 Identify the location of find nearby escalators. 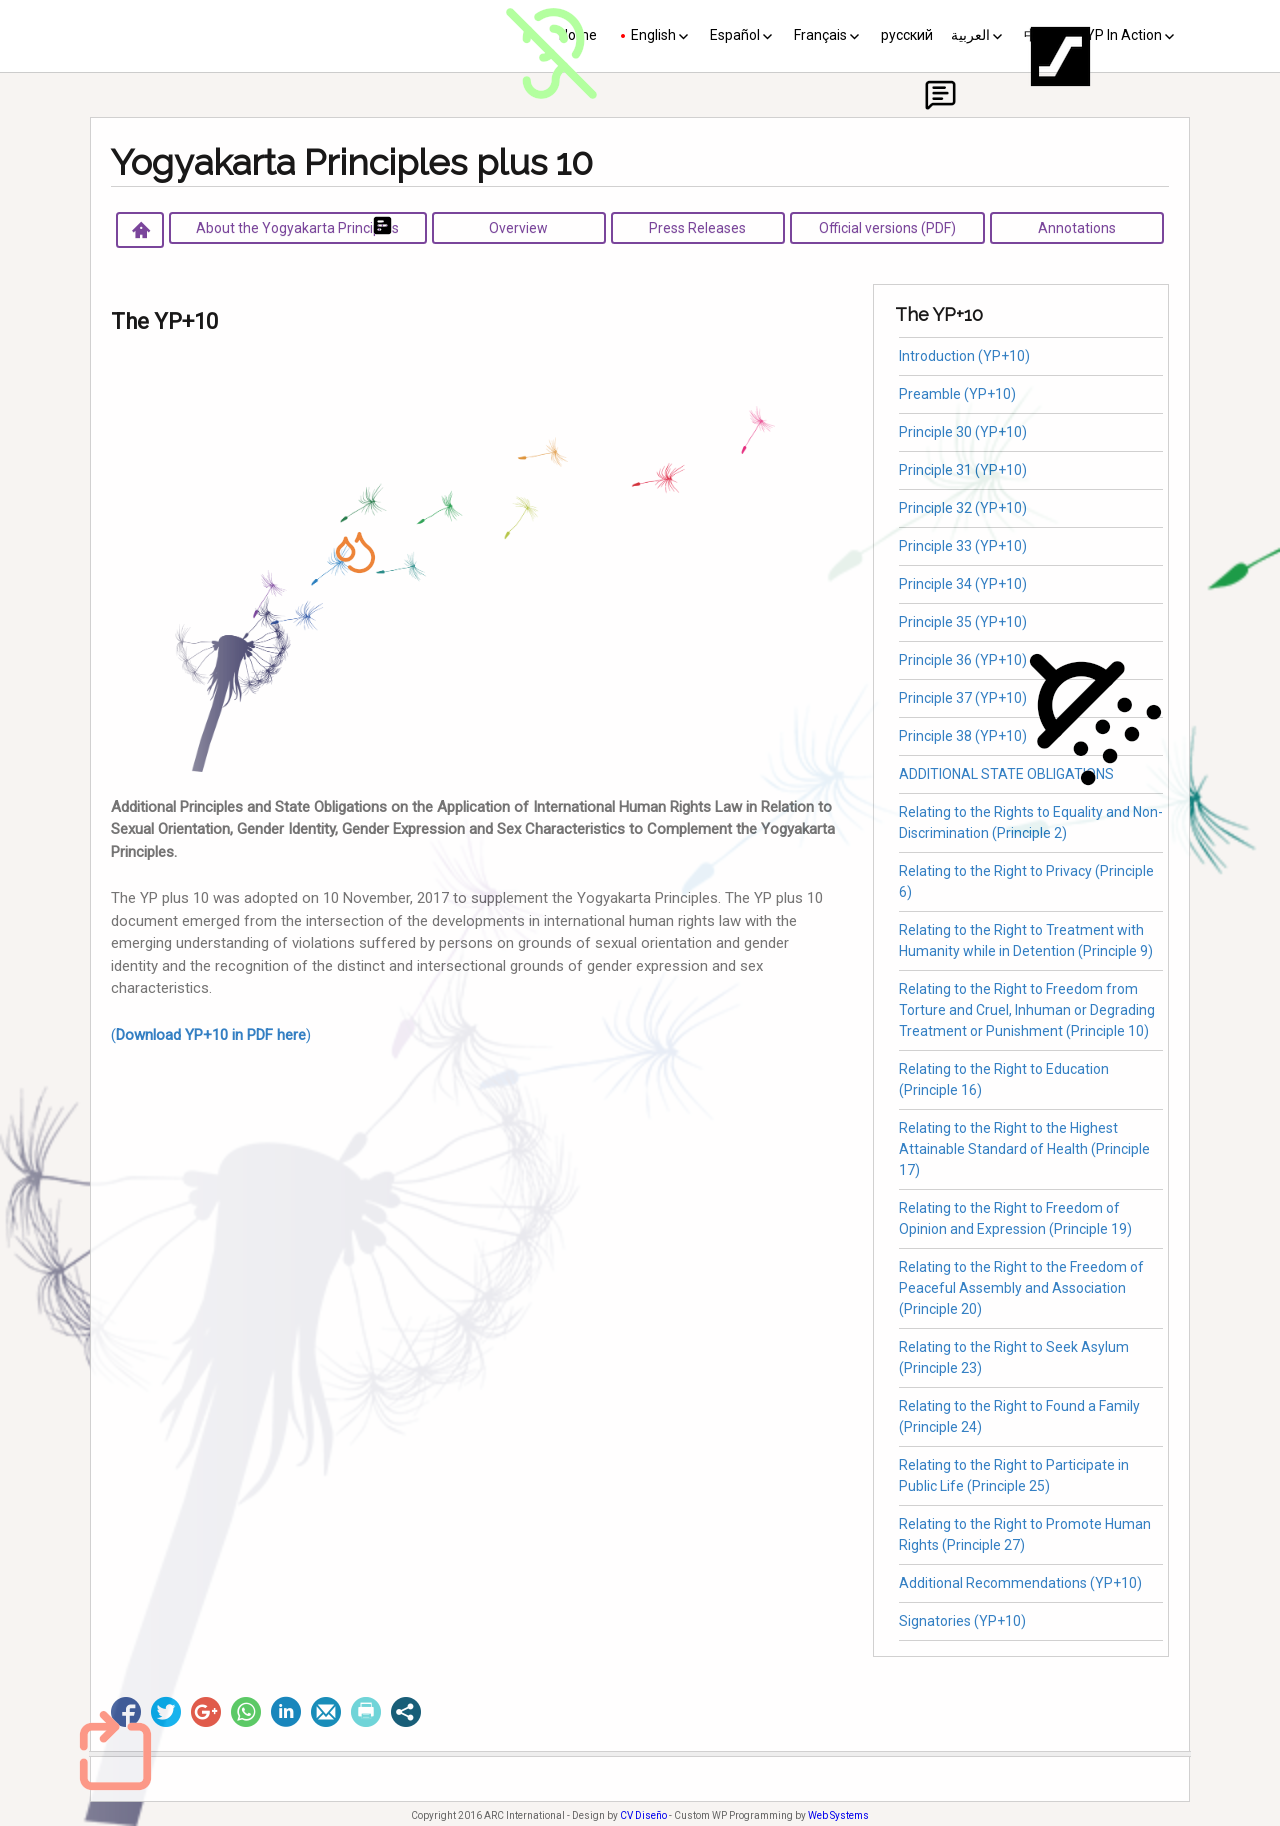
(1060, 56).